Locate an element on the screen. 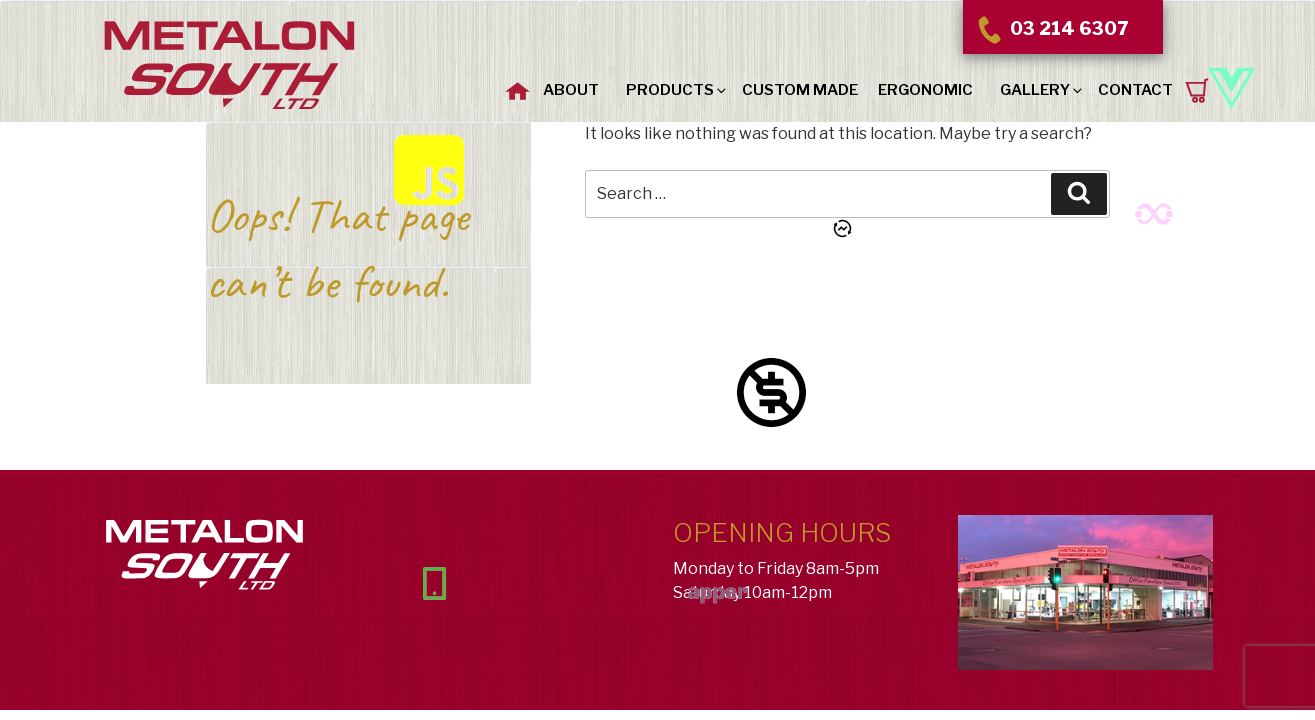 Image resolution: width=1315 pixels, height=720 pixels. apper brand logo is located at coordinates (717, 593).